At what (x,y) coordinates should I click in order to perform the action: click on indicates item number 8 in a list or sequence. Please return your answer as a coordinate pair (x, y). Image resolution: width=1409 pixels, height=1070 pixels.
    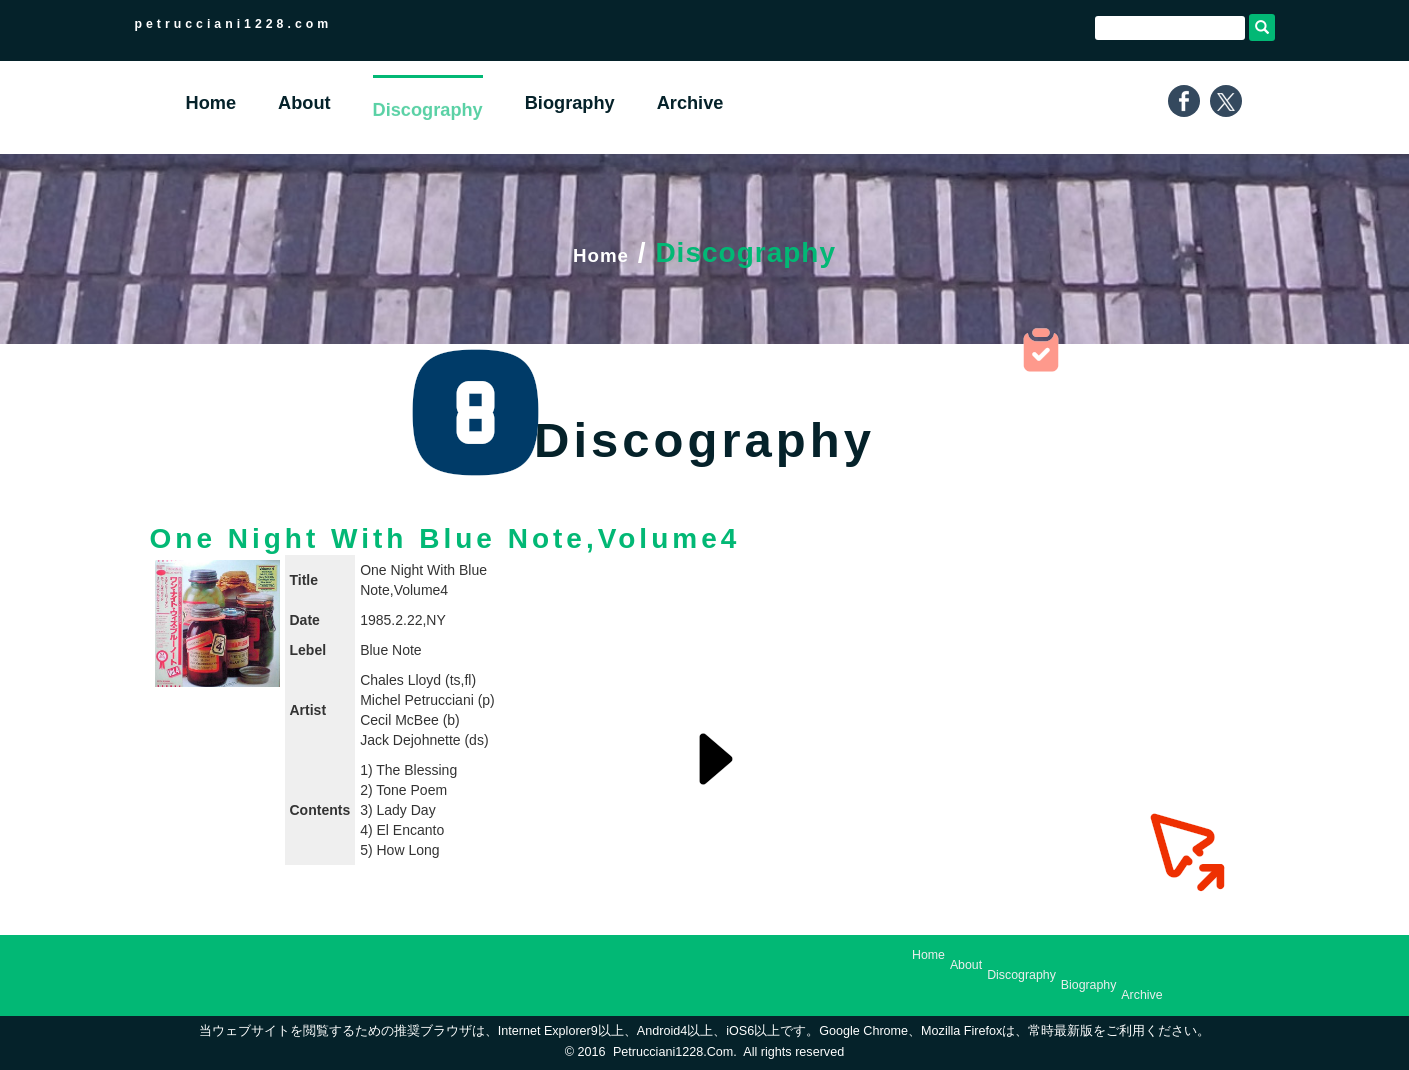
    Looking at the image, I should click on (475, 412).